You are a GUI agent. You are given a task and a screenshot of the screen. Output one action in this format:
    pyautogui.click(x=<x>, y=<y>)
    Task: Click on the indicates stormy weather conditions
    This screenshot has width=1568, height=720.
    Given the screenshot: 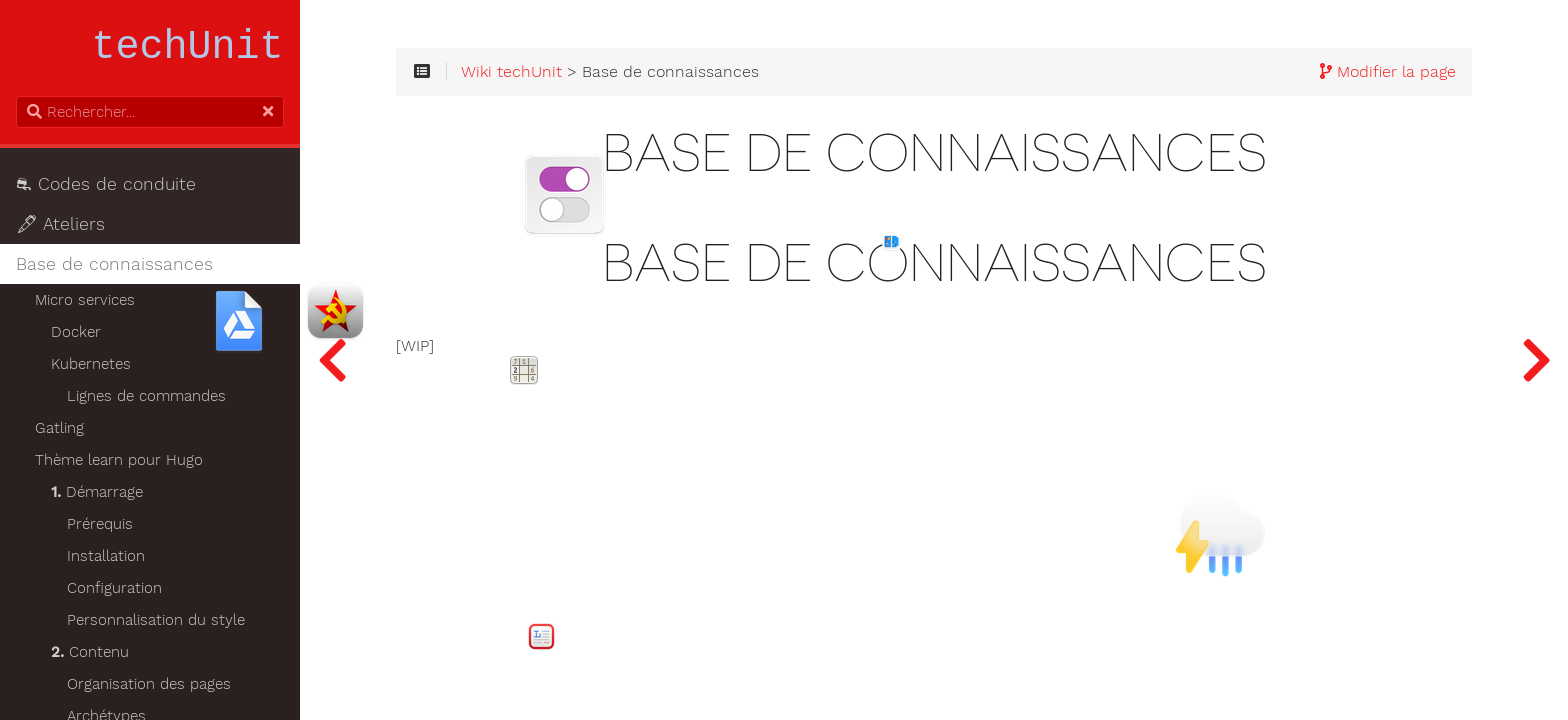 What is the action you would take?
    pyautogui.click(x=1220, y=533)
    